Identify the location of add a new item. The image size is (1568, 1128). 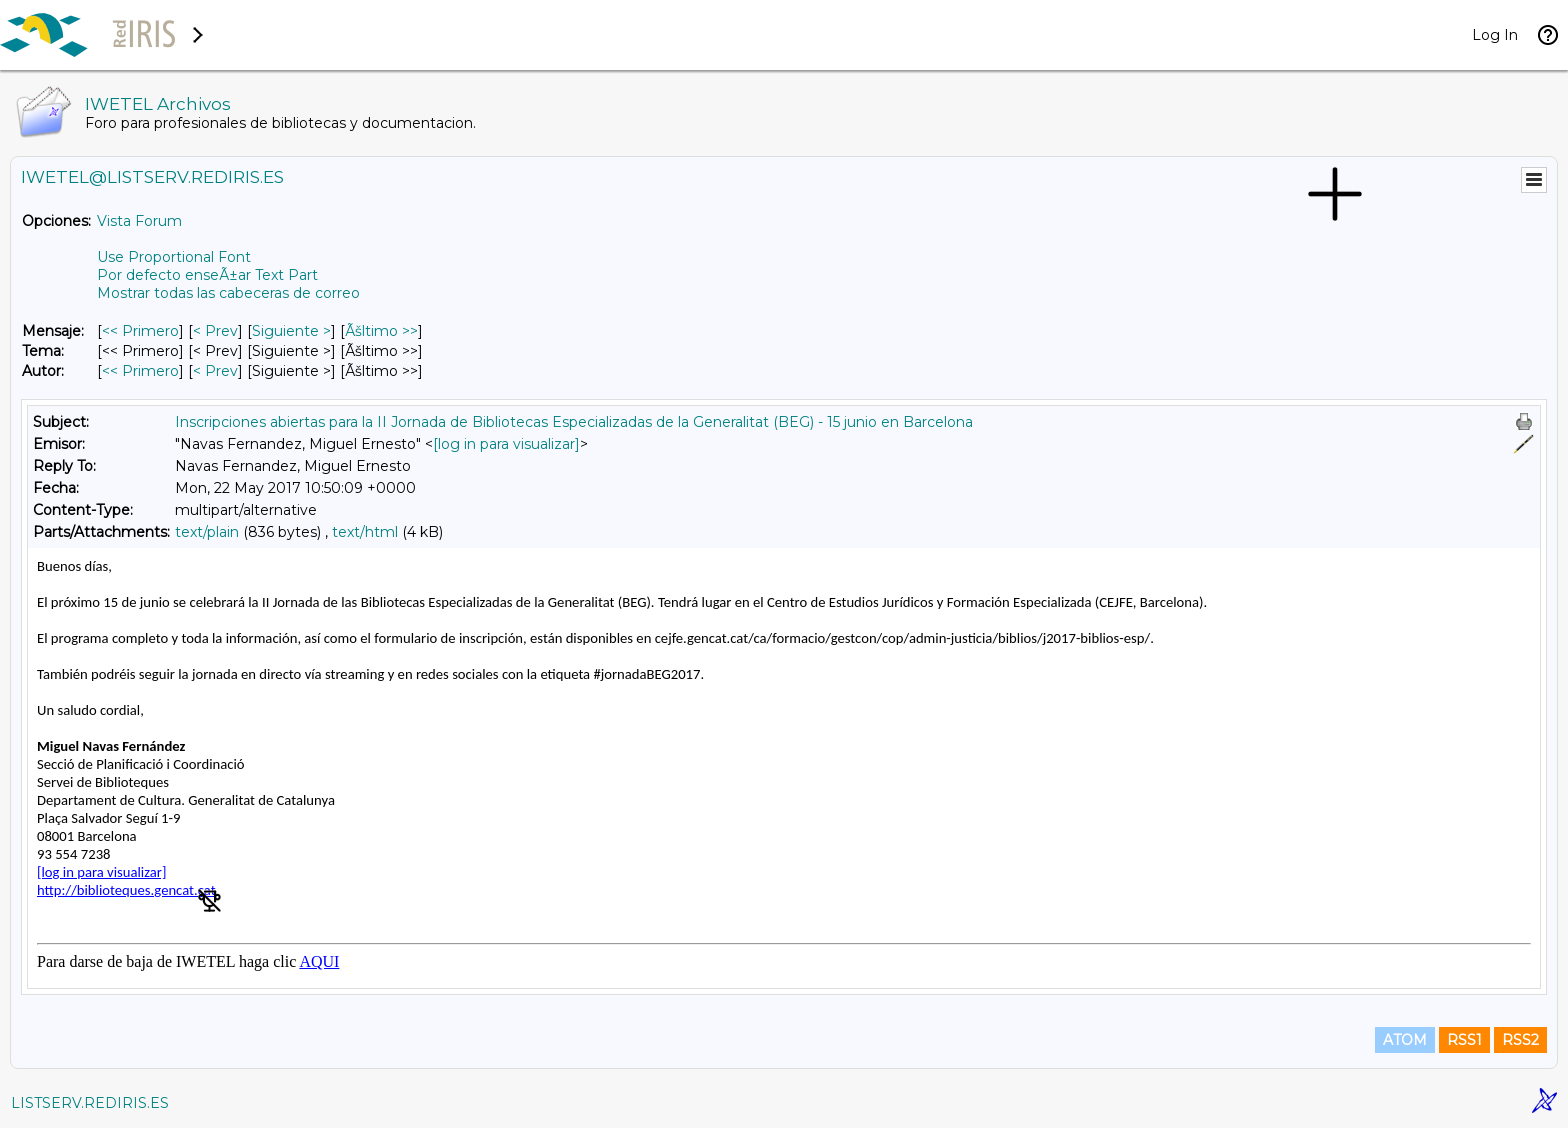
(1335, 194).